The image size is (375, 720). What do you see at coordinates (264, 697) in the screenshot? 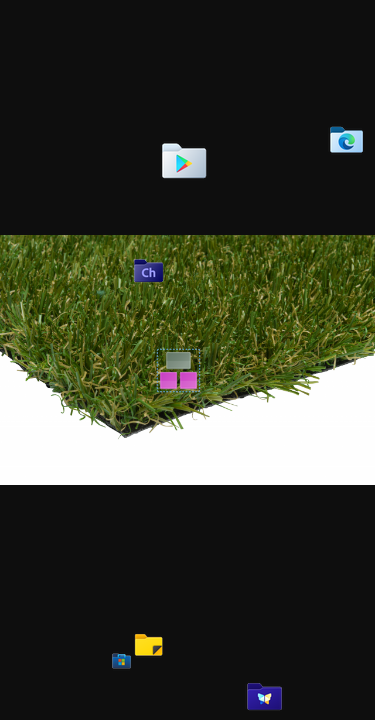
I see `open wondershare ubackit backup folder` at bounding box center [264, 697].